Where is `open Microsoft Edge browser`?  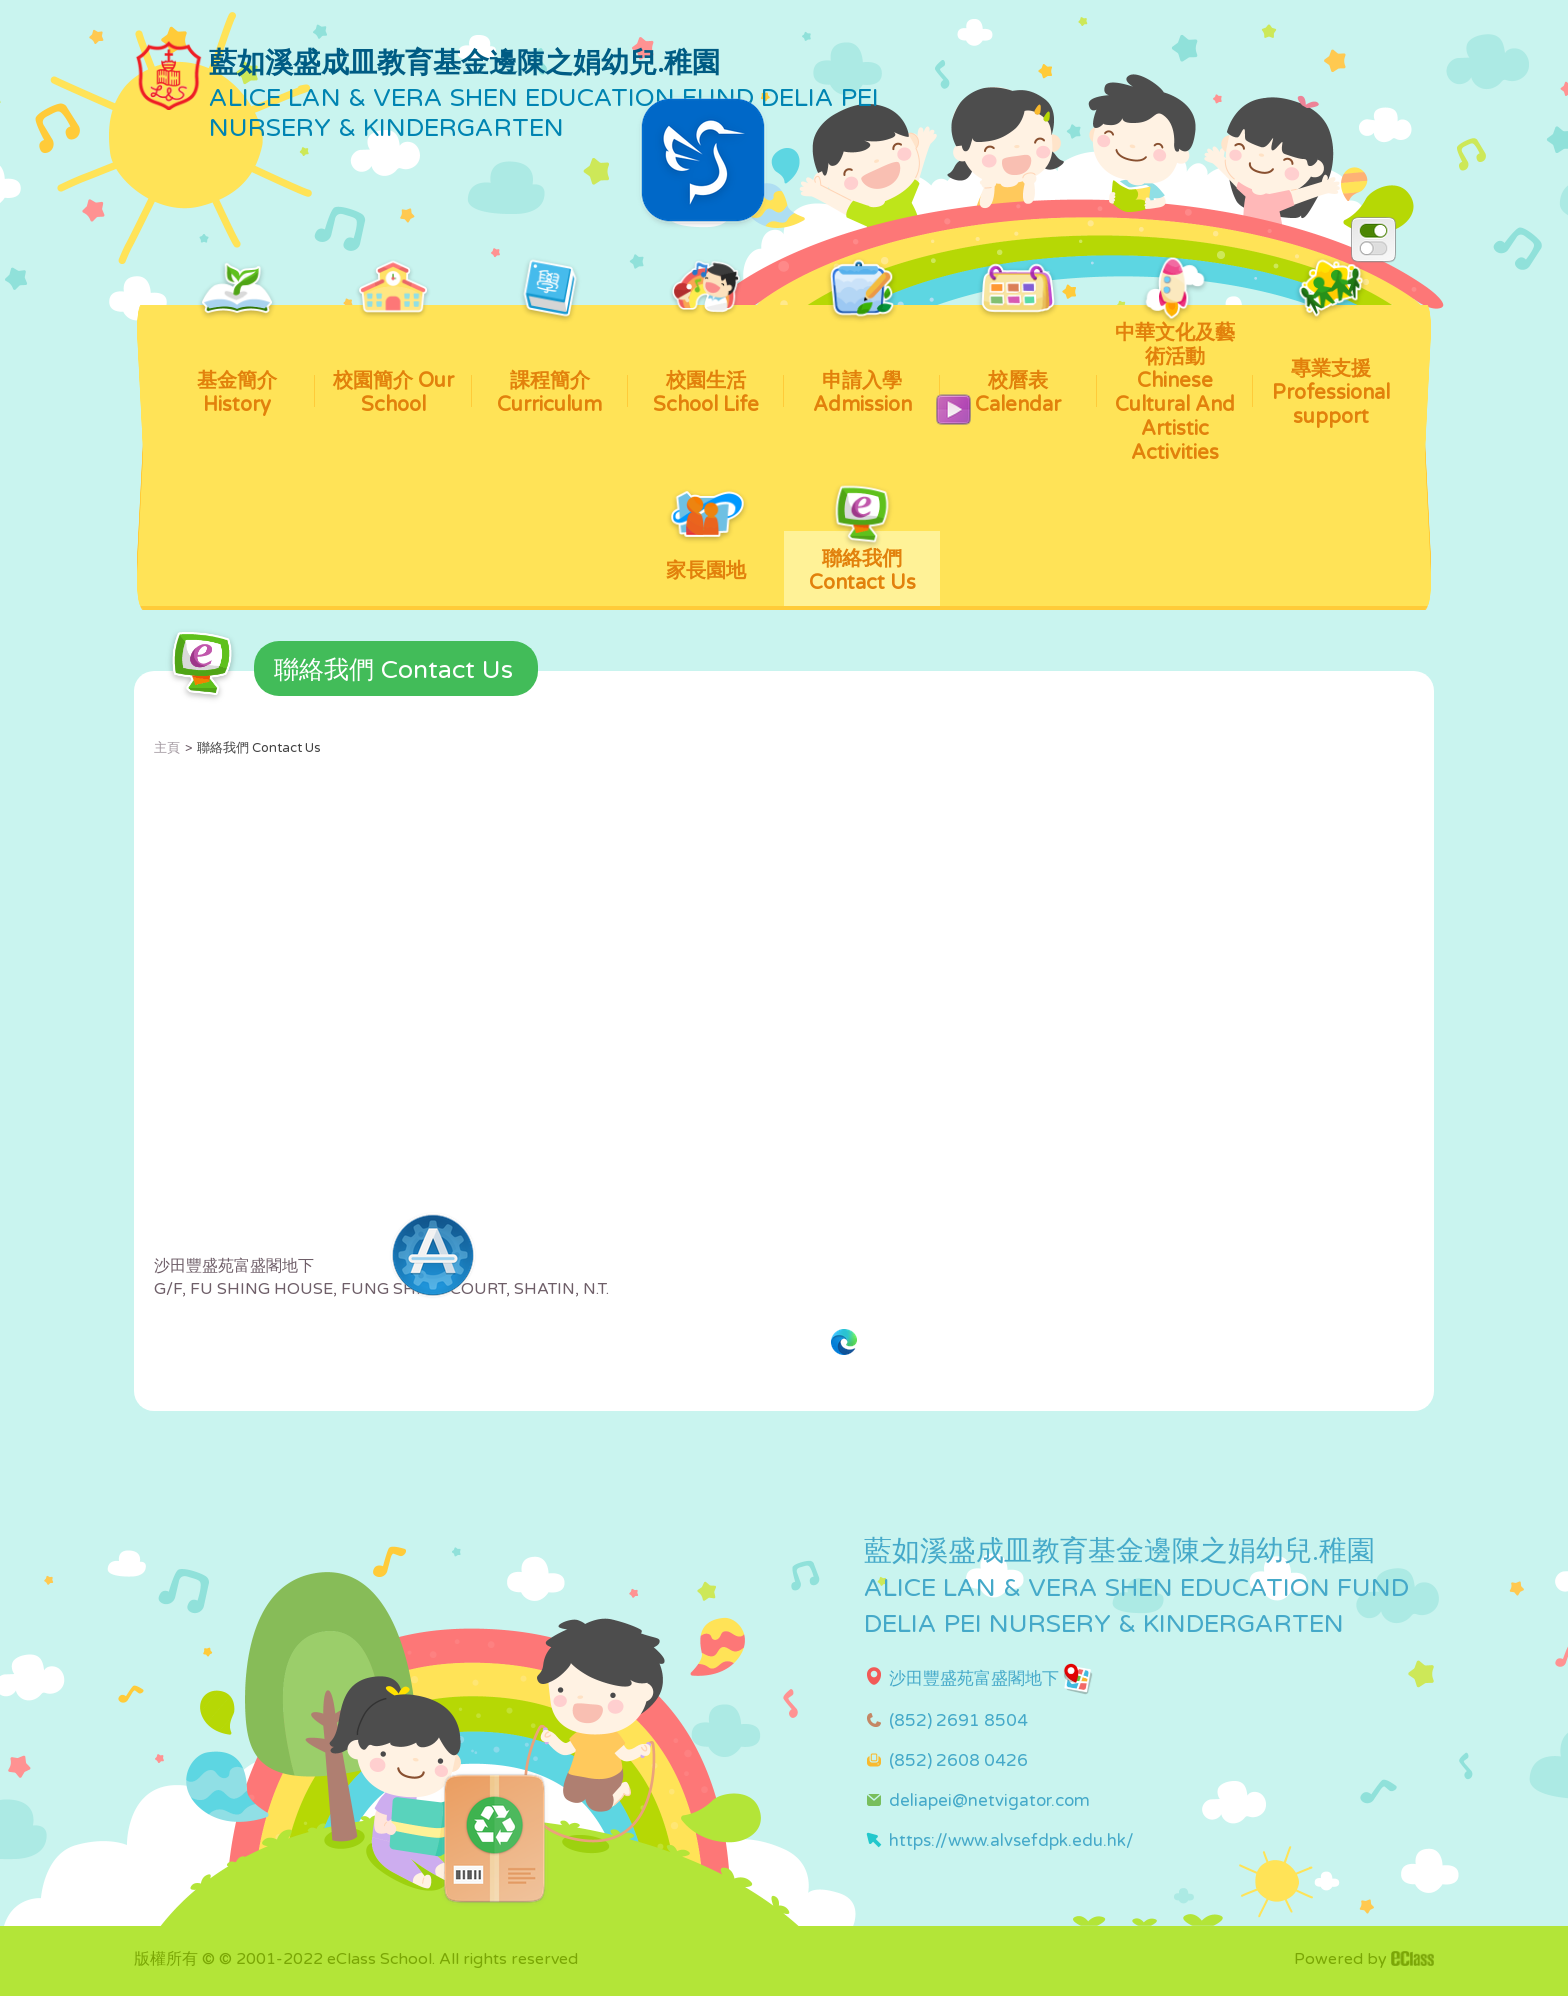 open Microsoft Edge browser is located at coordinates (844, 1342).